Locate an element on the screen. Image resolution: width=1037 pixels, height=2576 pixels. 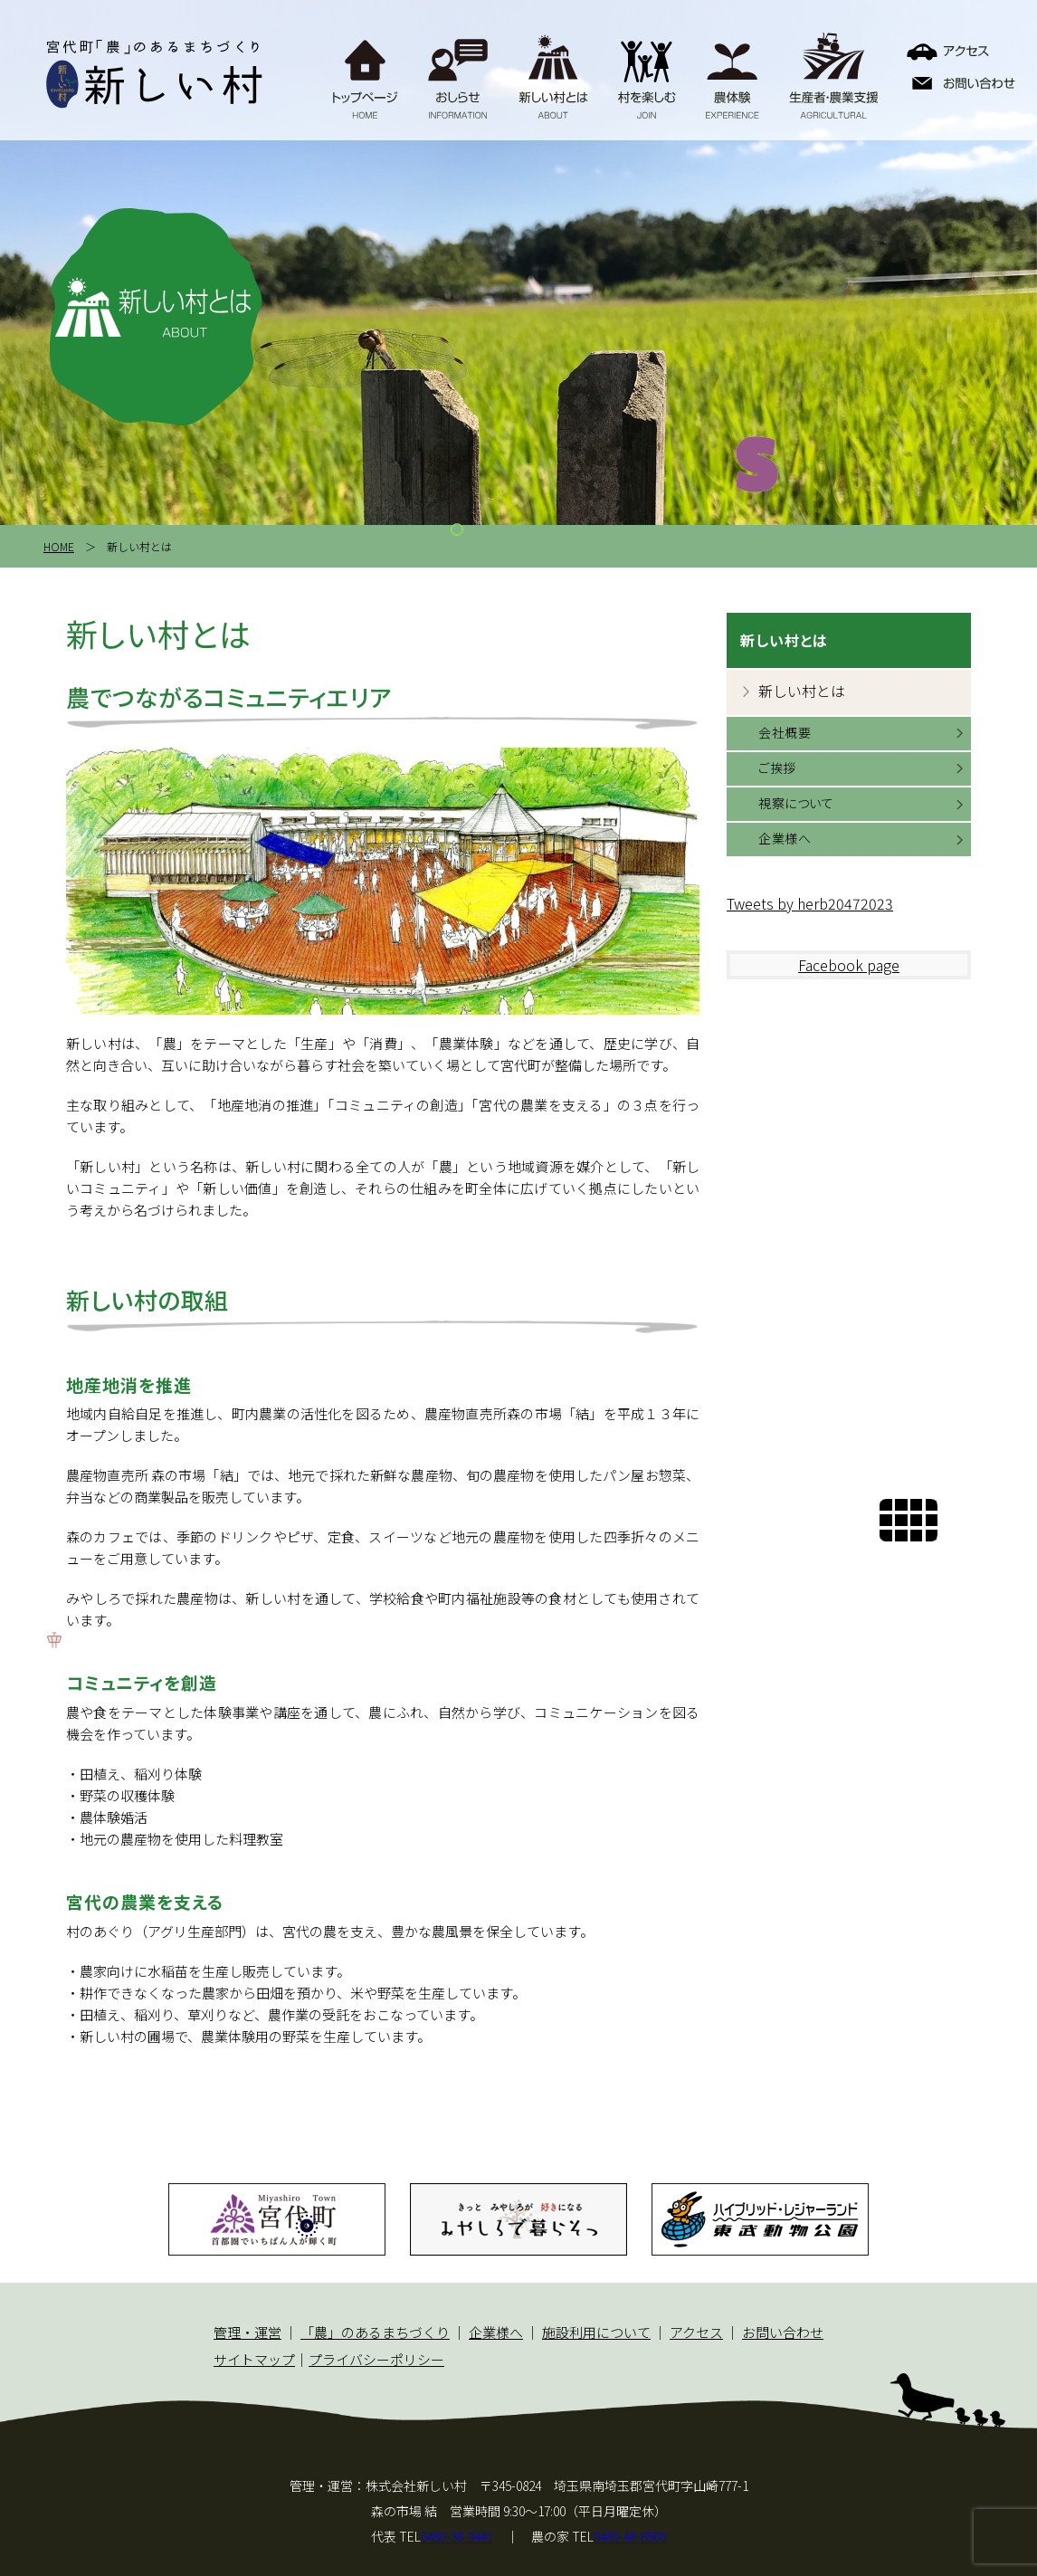
indicates live photo mode is active is located at coordinates (307, 2226).